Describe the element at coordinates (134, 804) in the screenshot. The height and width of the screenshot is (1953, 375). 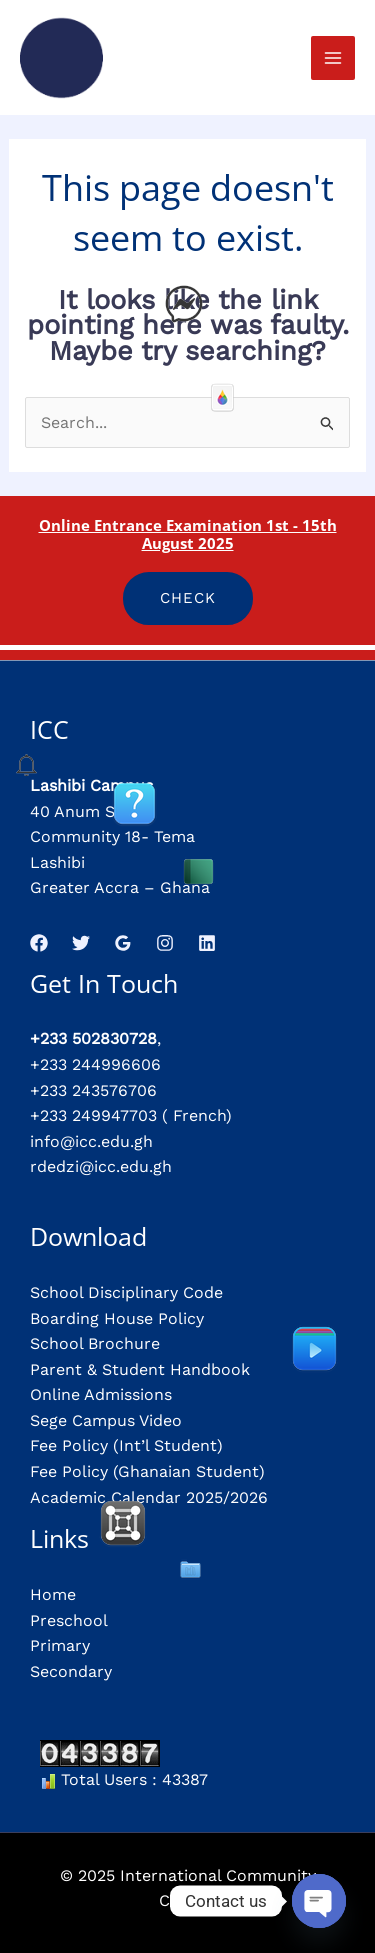
I see `indicates a help or information dialog` at that location.